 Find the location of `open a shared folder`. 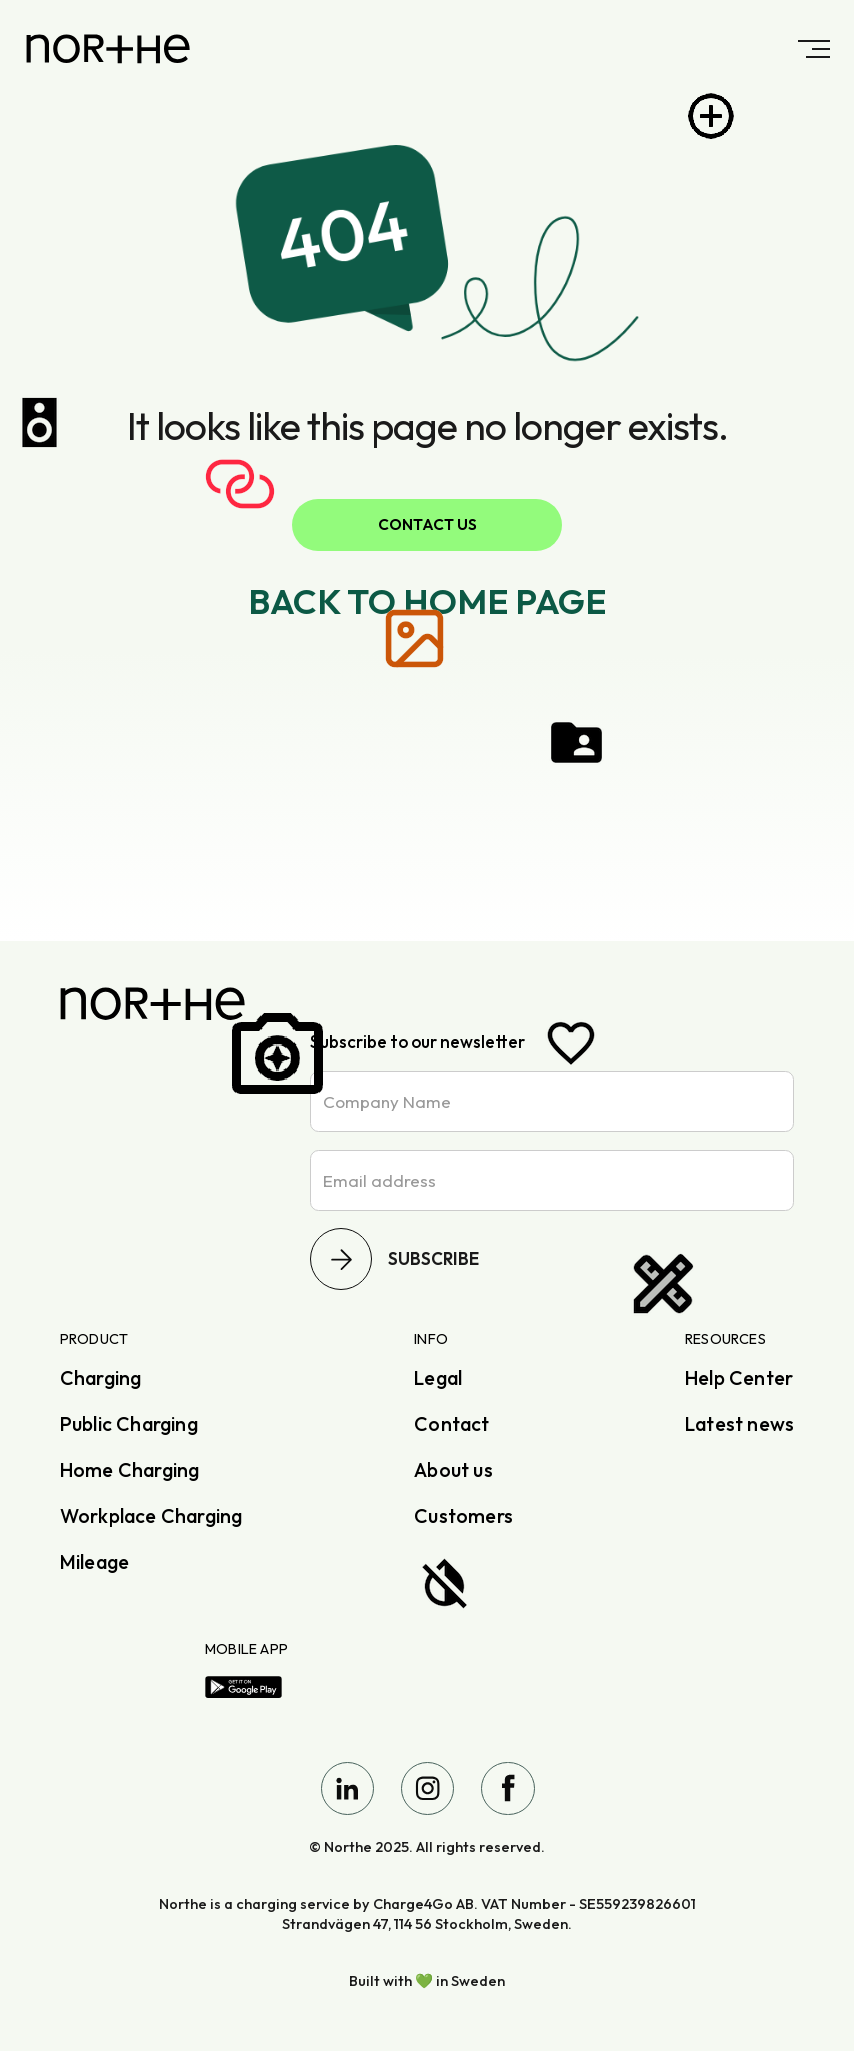

open a shared folder is located at coordinates (576, 742).